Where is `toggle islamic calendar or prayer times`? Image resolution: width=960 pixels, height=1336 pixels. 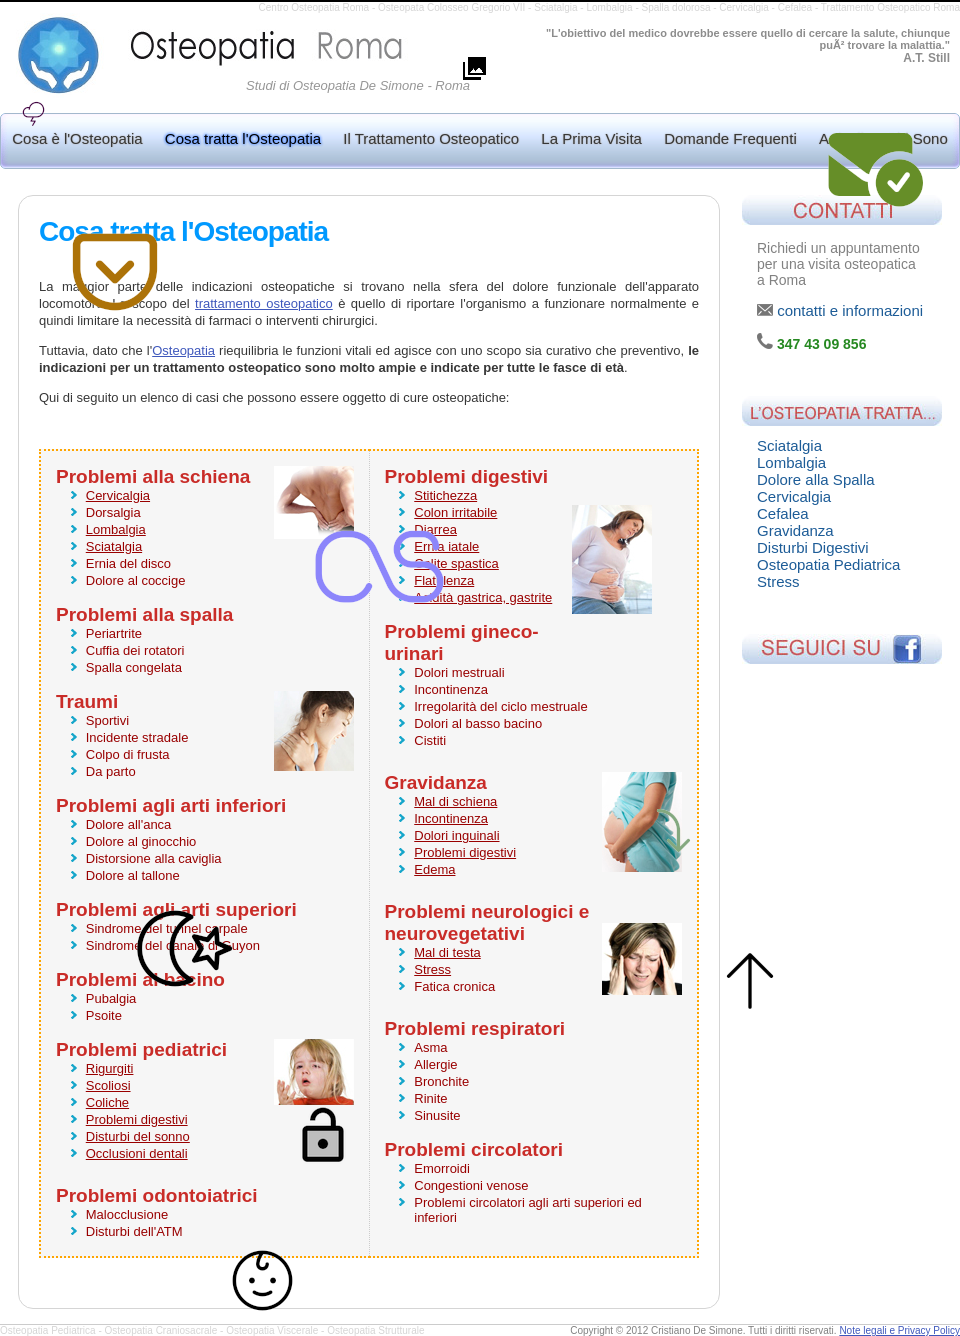 toggle islamic calendar or prayer times is located at coordinates (181, 948).